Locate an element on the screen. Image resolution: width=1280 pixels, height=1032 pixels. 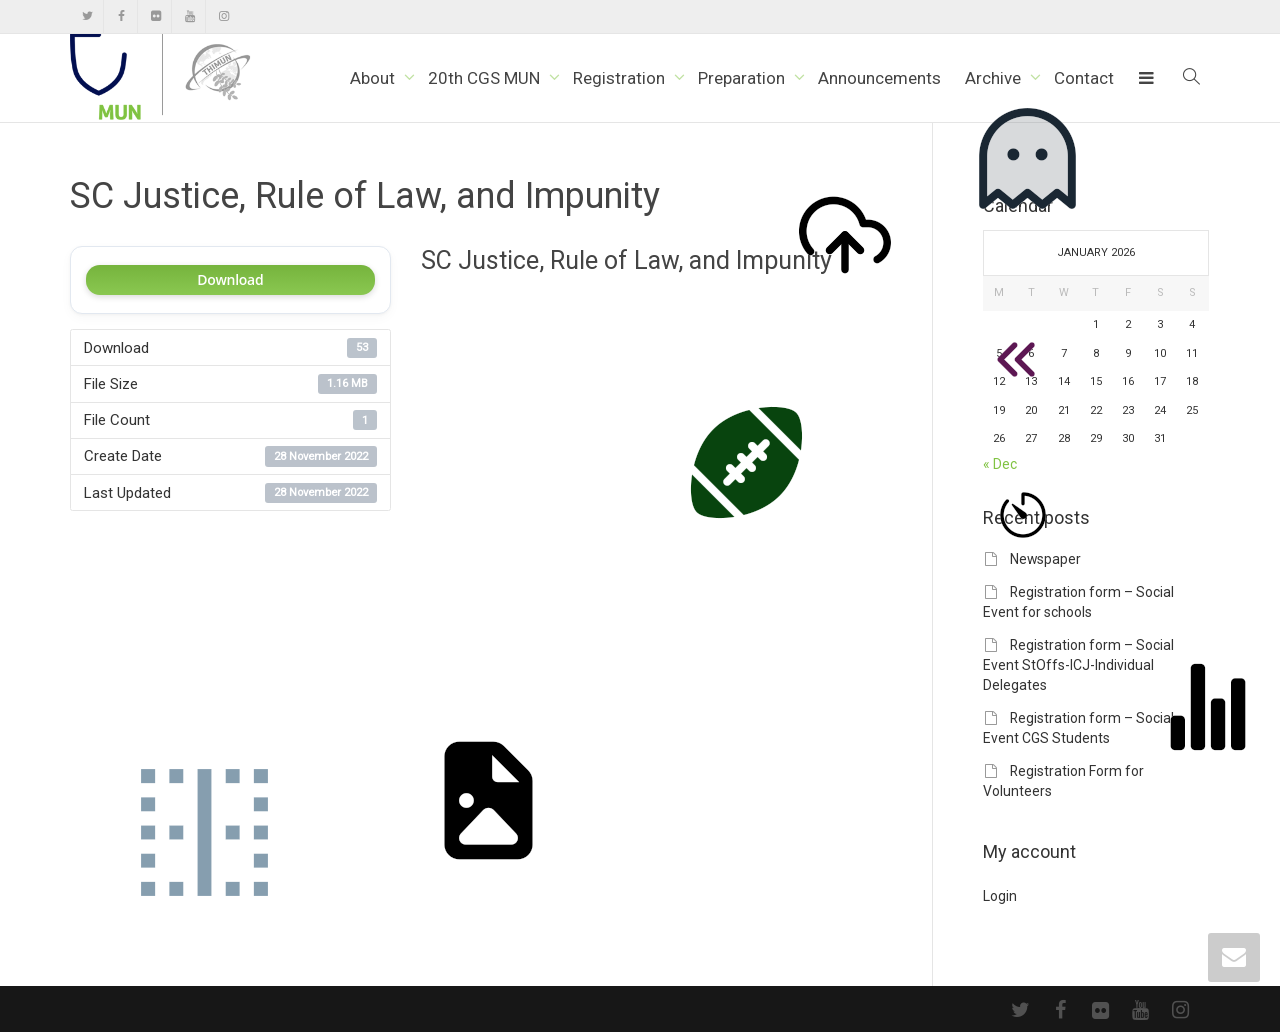
view sports scores or updates is located at coordinates (746, 462).